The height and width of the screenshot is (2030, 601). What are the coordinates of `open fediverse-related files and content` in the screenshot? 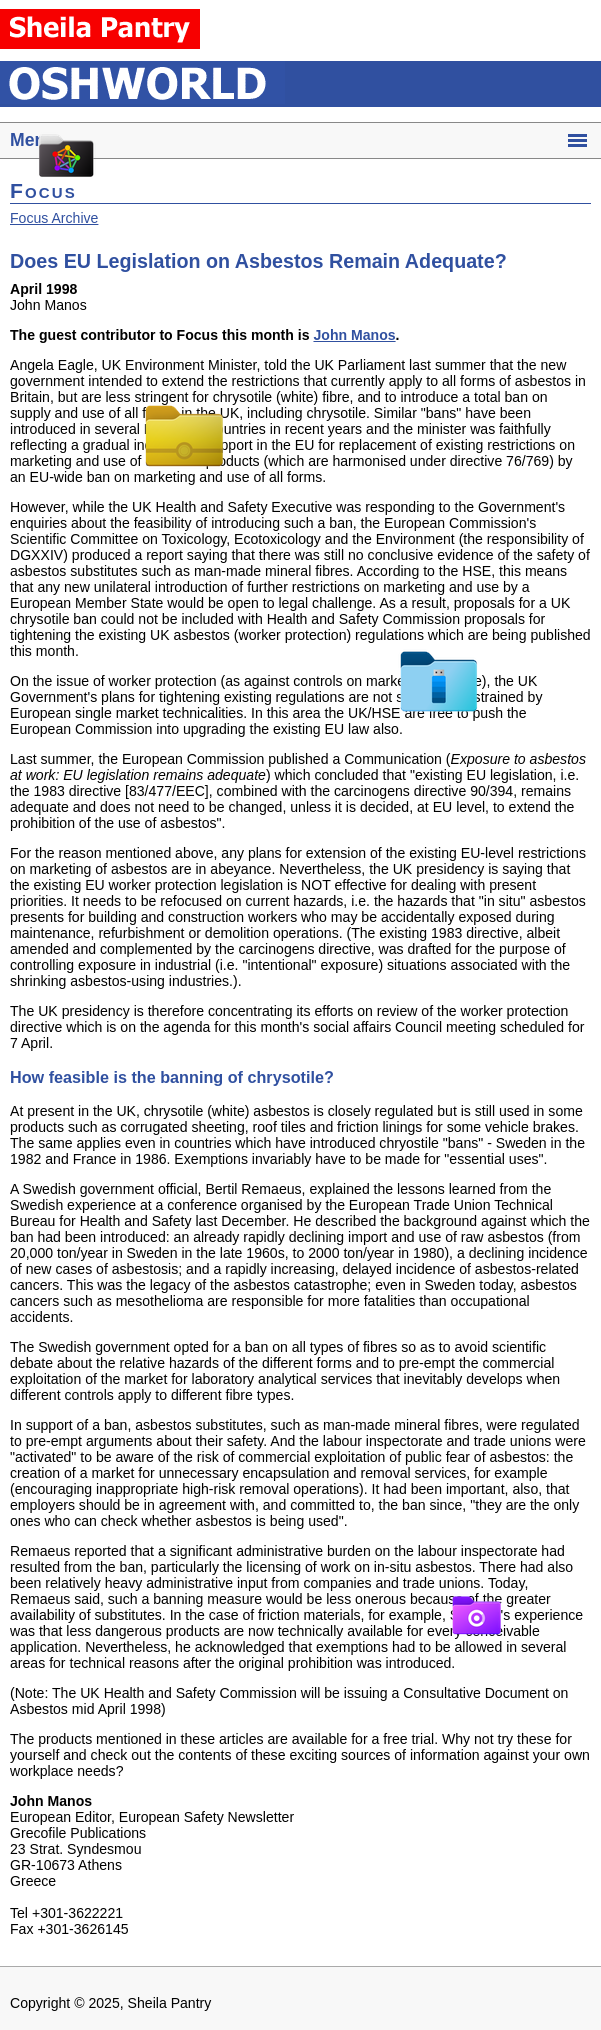 It's located at (66, 157).